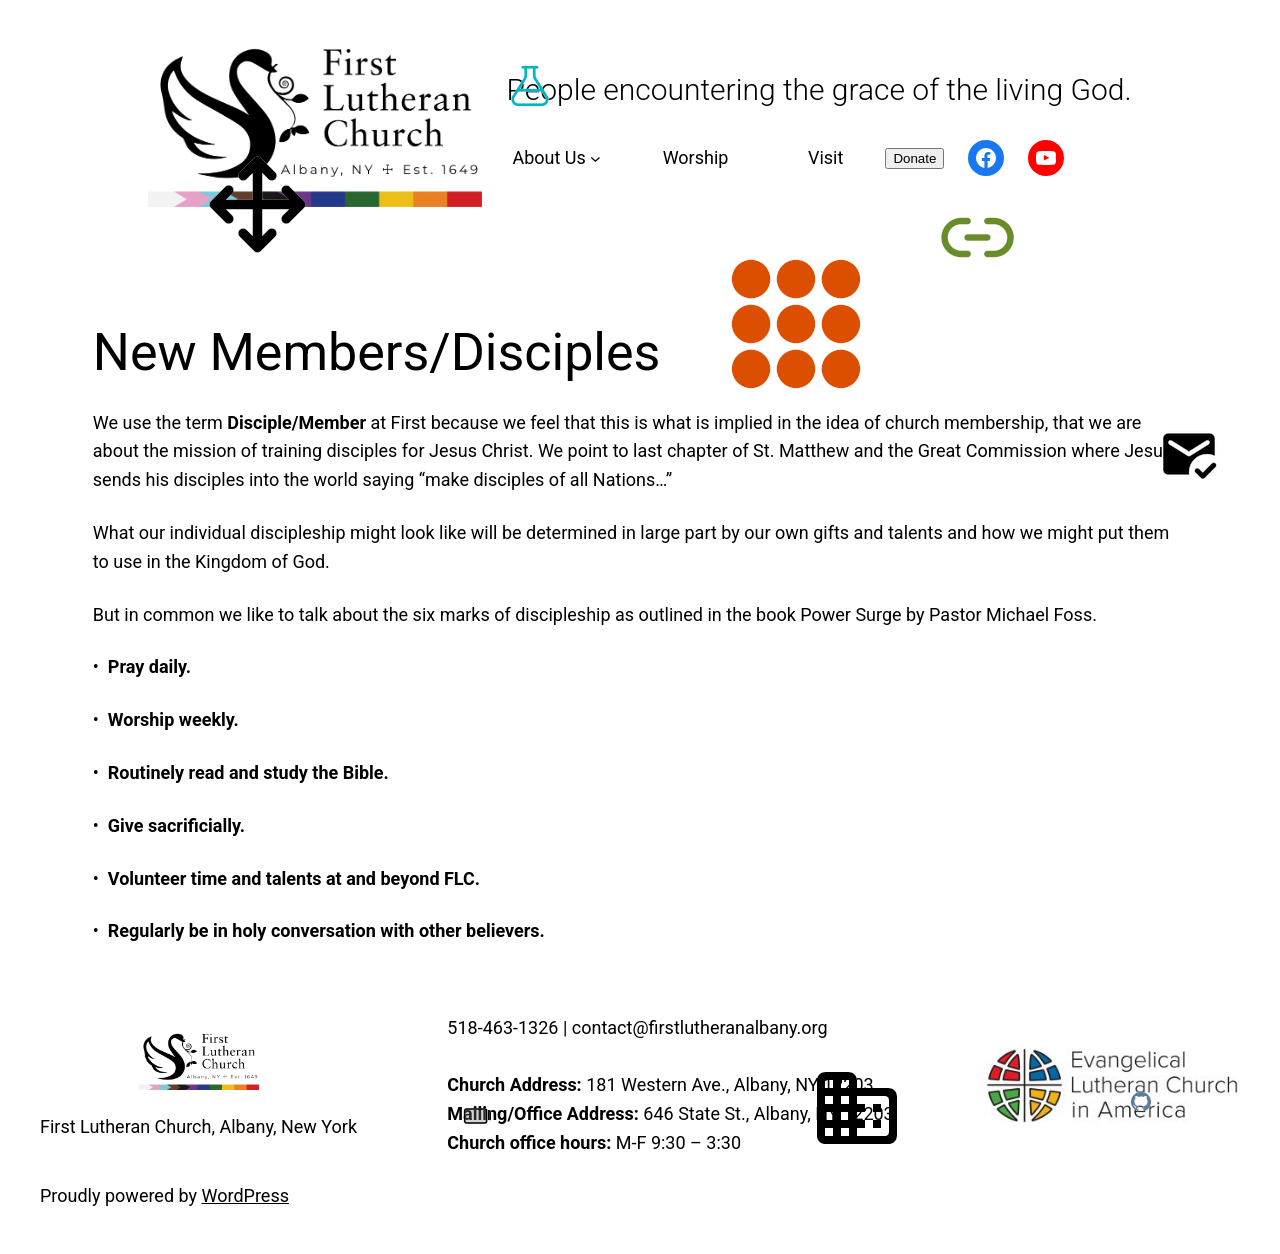 Image resolution: width=1280 pixels, height=1254 pixels. I want to click on mark email as read, so click(1189, 454).